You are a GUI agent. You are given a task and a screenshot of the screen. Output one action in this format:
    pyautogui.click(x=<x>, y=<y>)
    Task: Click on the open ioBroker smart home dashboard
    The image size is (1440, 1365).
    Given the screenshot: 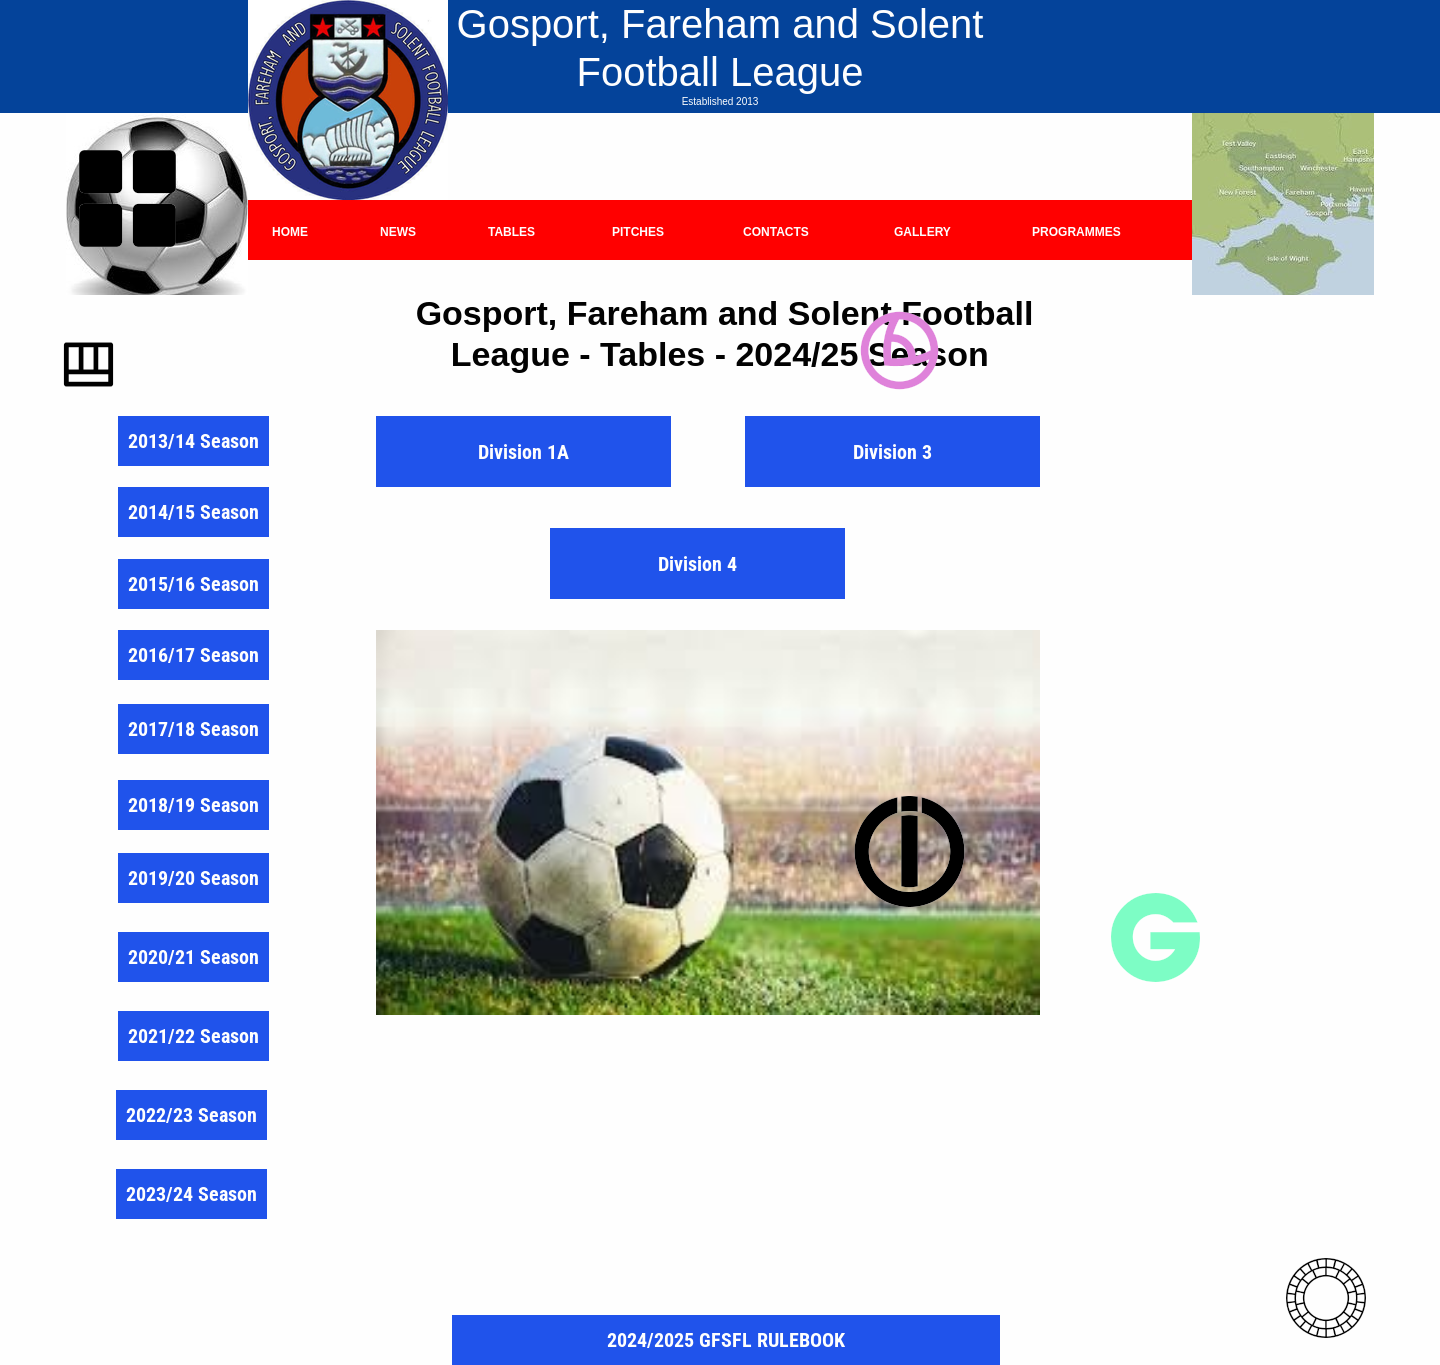 What is the action you would take?
    pyautogui.click(x=909, y=851)
    